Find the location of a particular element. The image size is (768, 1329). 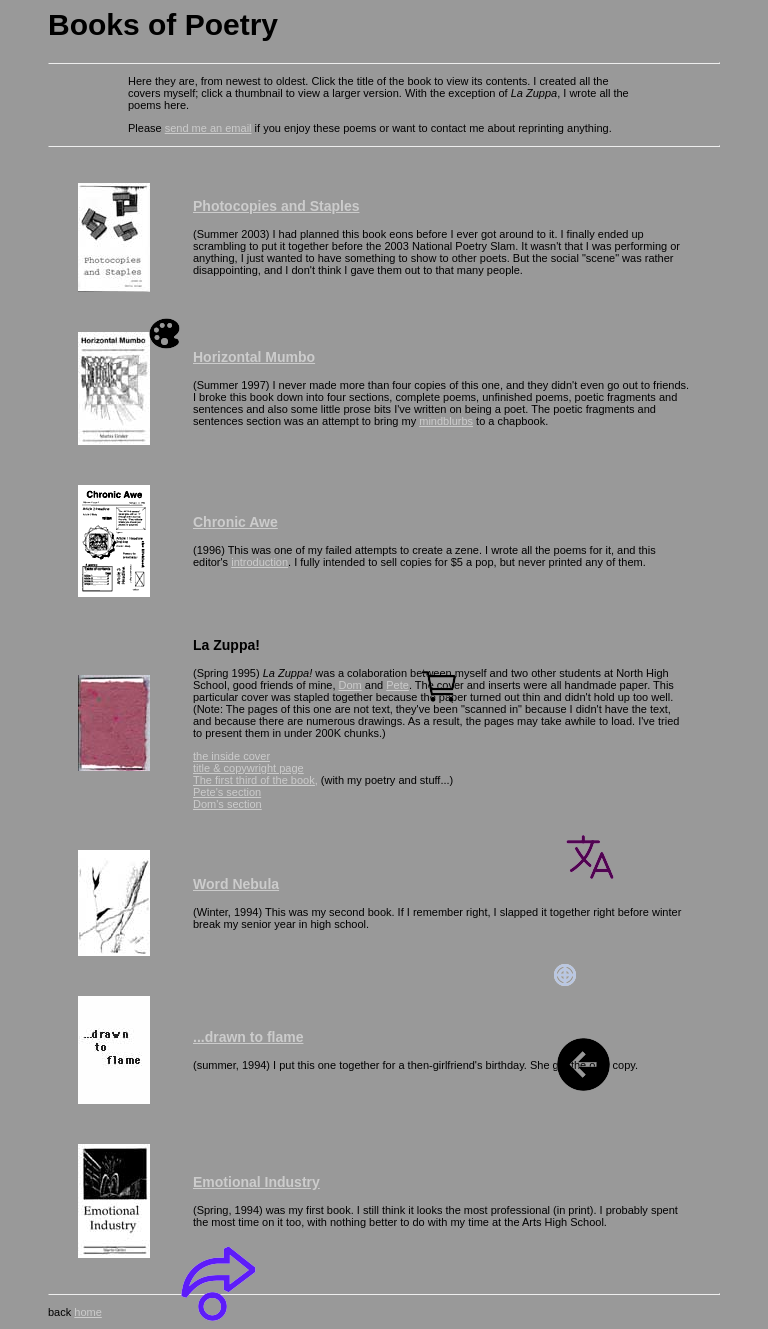

start a live share session is located at coordinates (218, 1283).